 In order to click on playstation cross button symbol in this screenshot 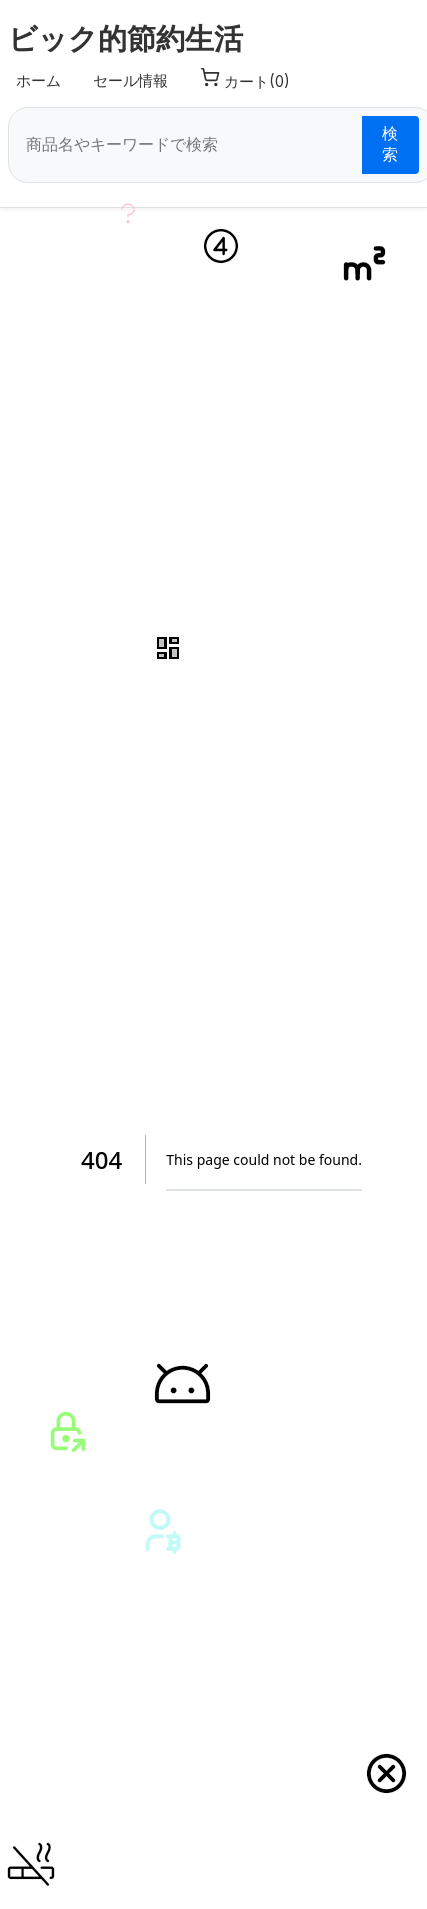, I will do `click(386, 1773)`.